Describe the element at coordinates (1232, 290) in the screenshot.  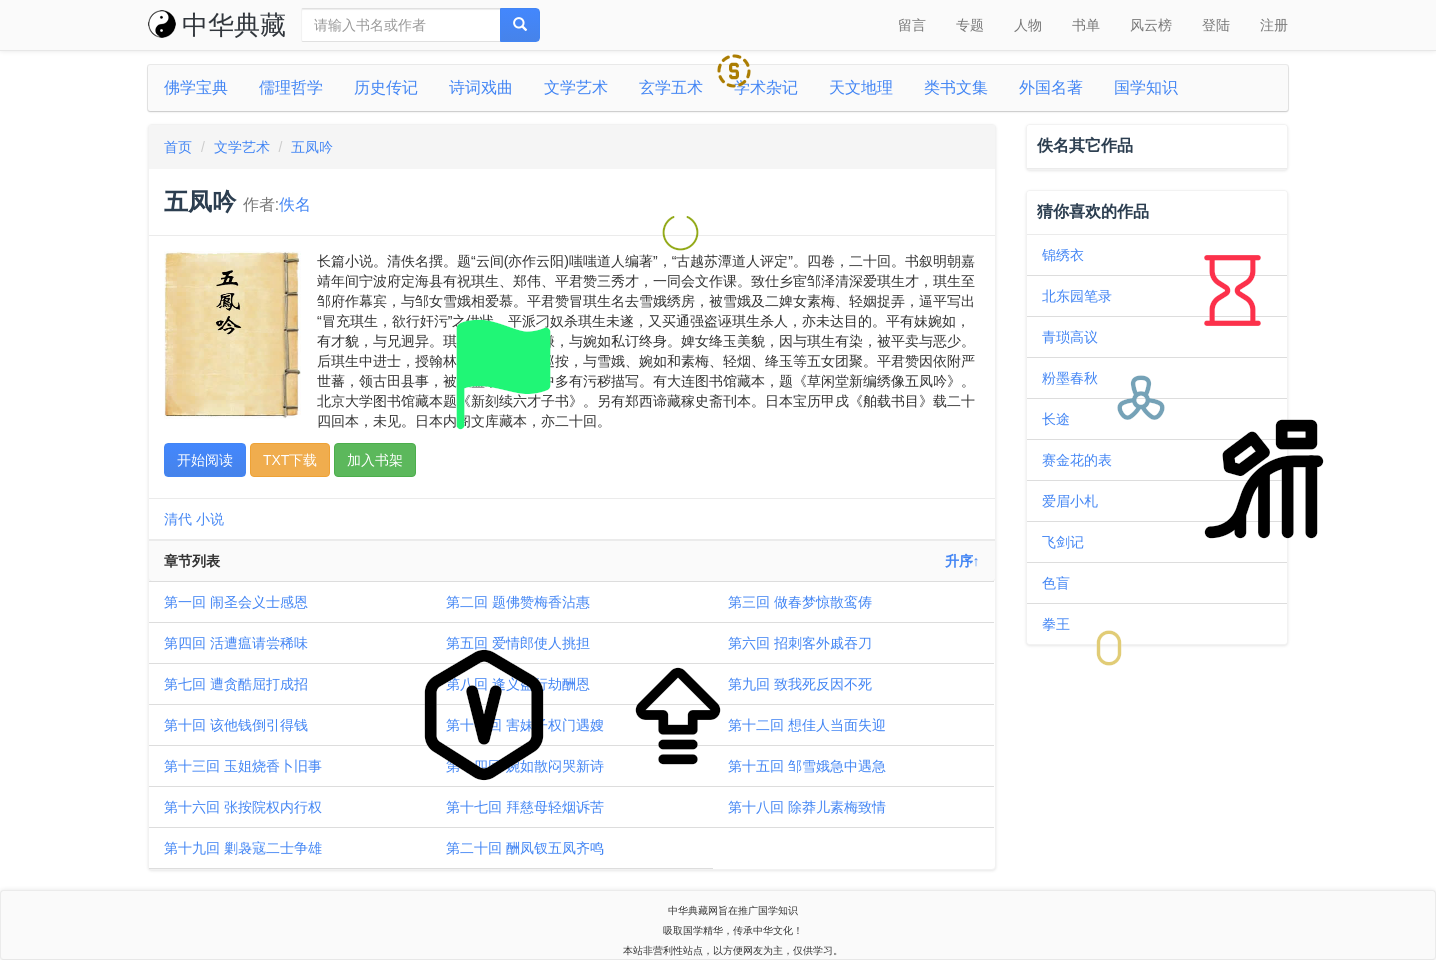
I see `indicates a process is in progress or loading` at that location.